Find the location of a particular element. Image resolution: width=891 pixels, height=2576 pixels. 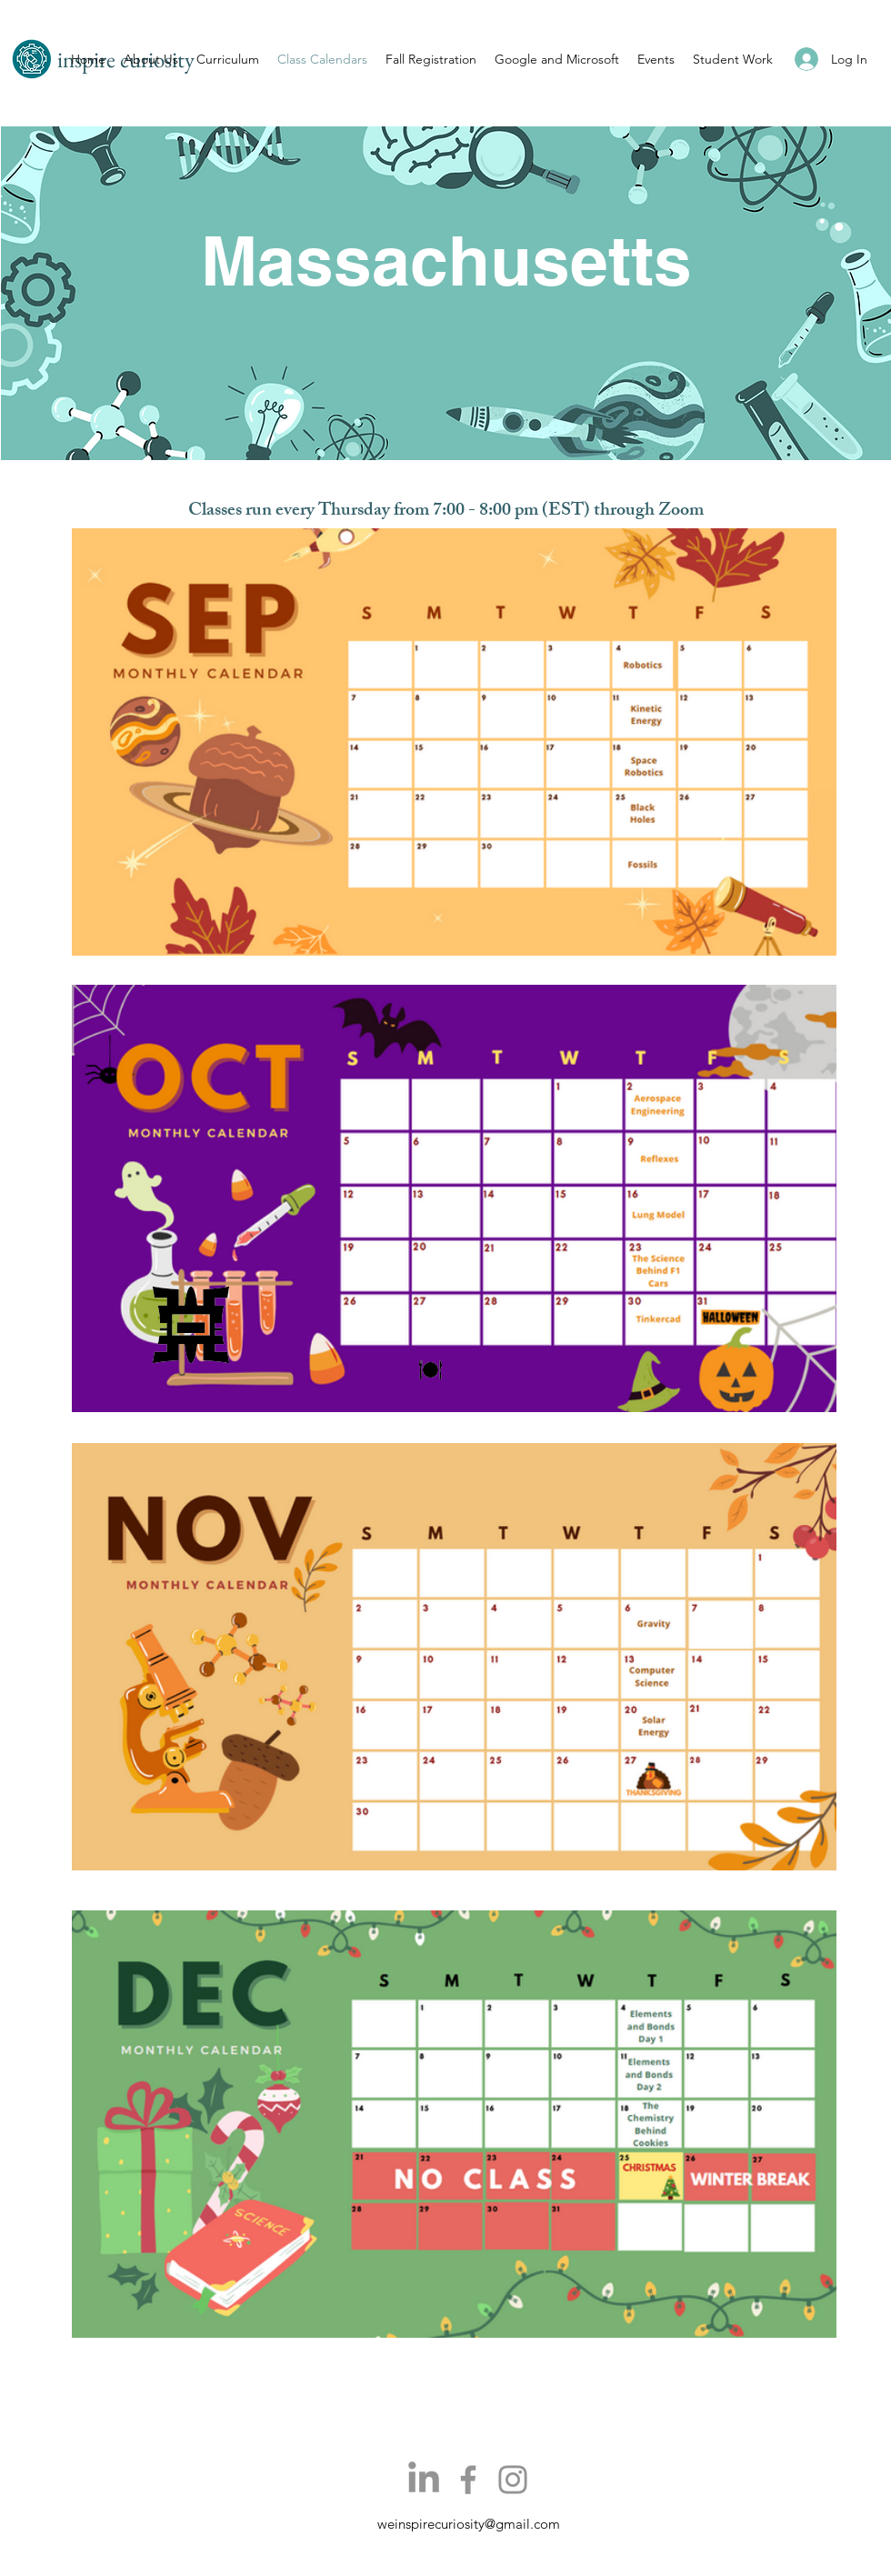

abstract game element or power-up icon is located at coordinates (191, 1325).